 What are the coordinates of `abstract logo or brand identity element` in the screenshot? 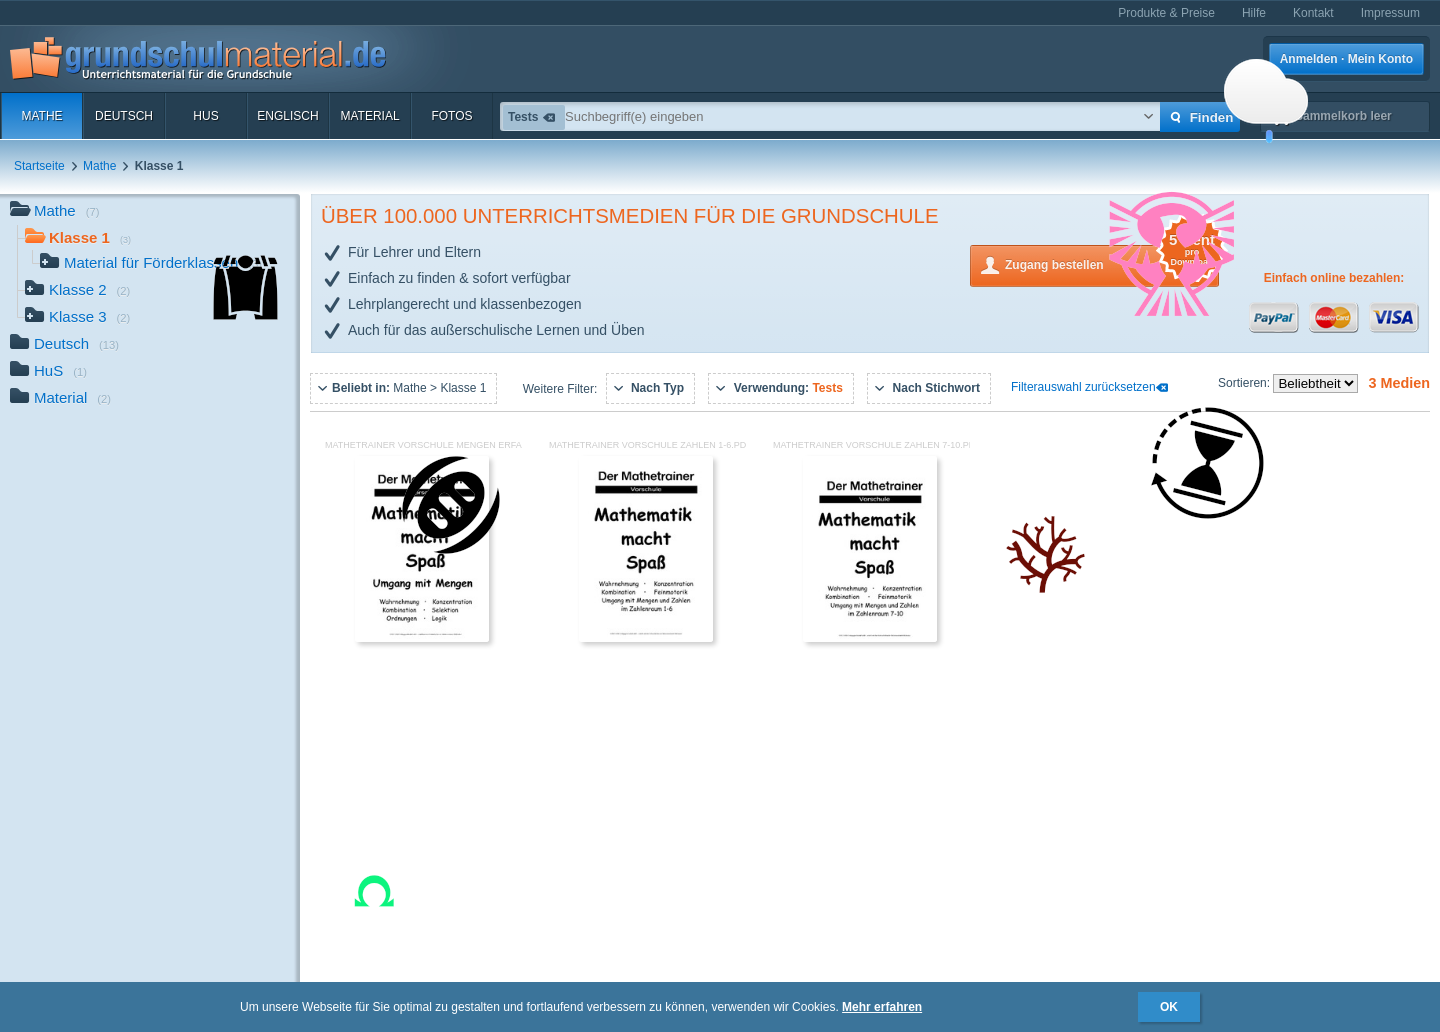 It's located at (451, 505).